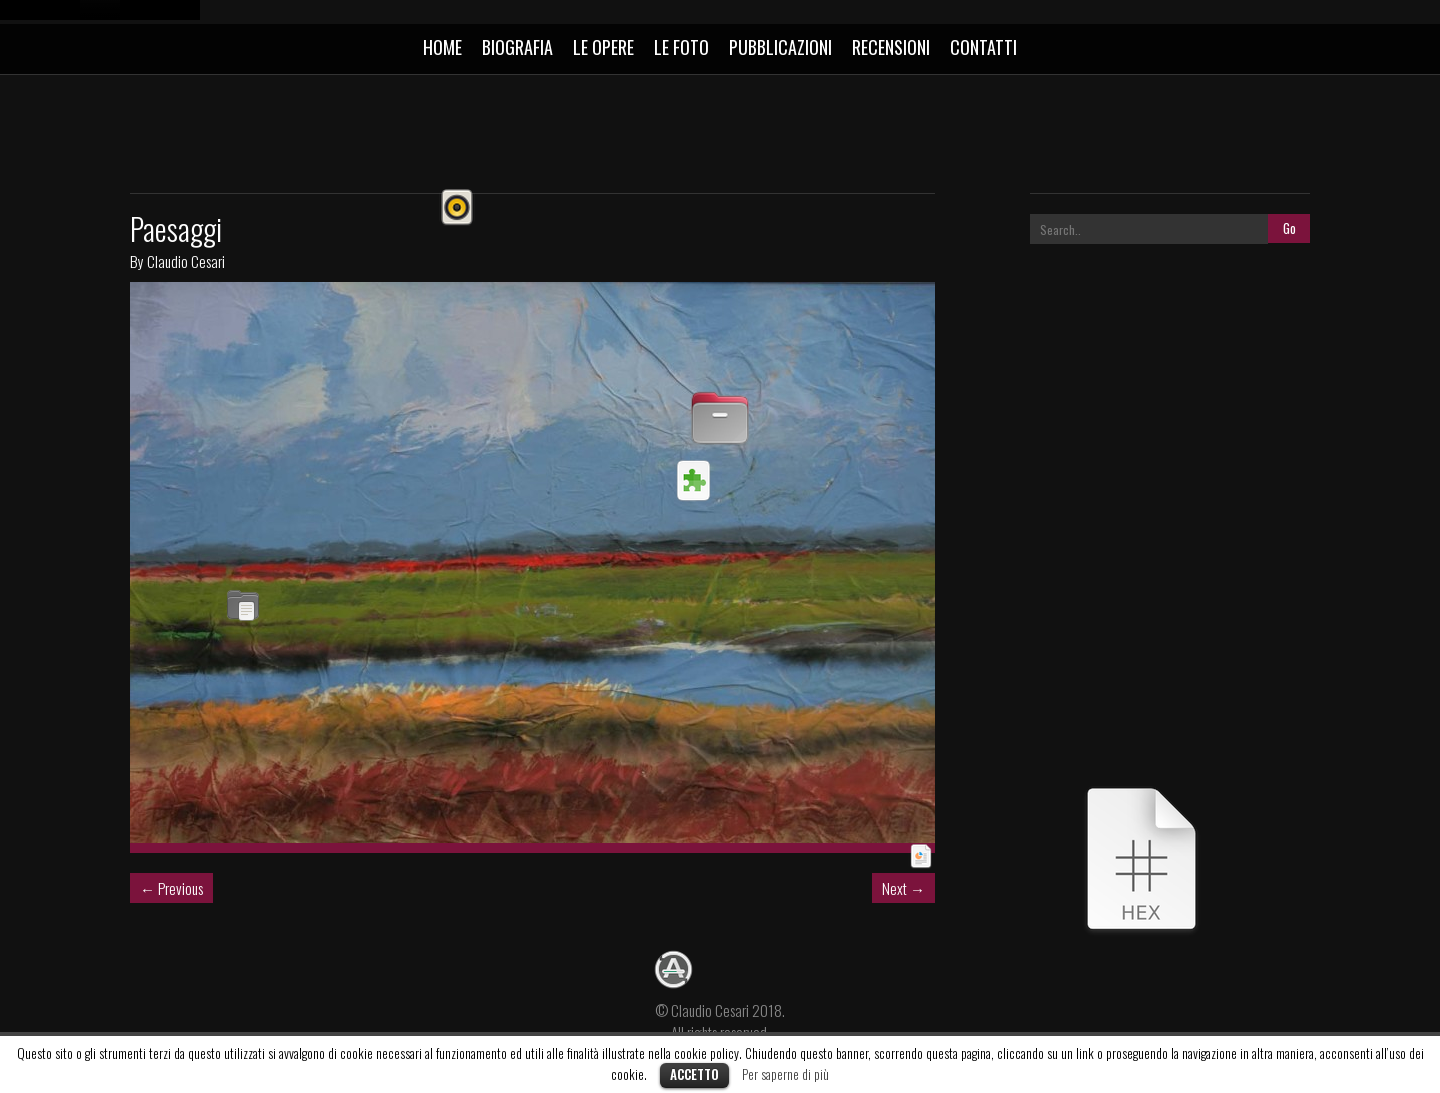 The image size is (1440, 1093). What do you see at coordinates (673, 969) in the screenshot?
I see `check for available software updates` at bounding box center [673, 969].